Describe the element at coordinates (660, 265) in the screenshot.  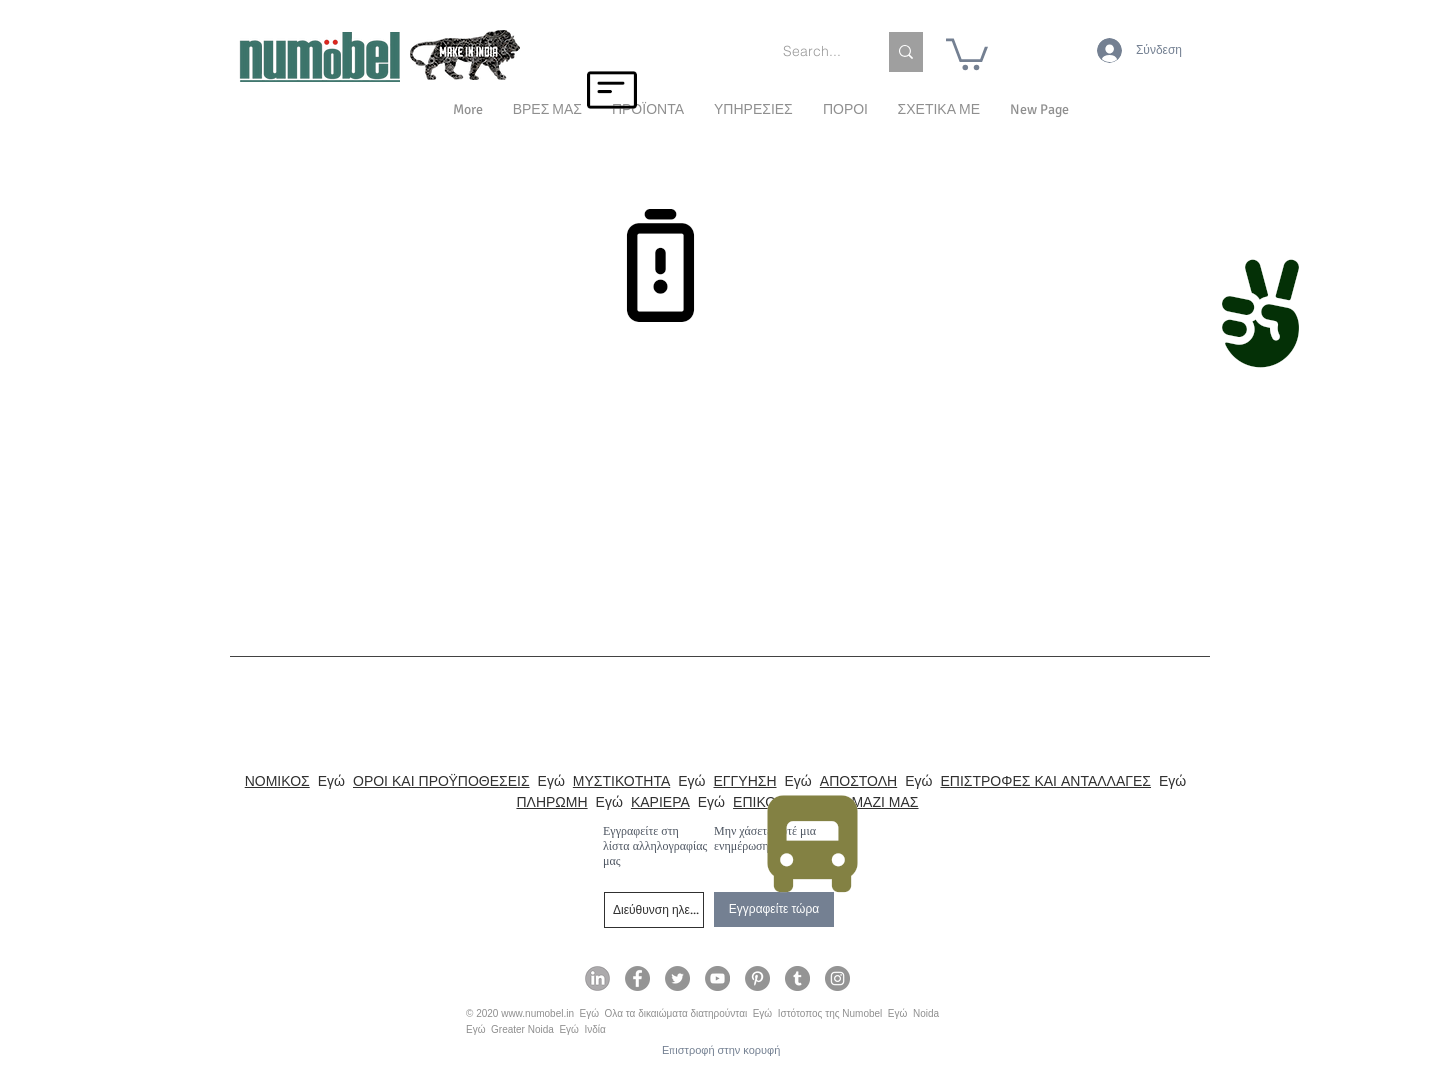
I see `indicates low battery warning` at that location.